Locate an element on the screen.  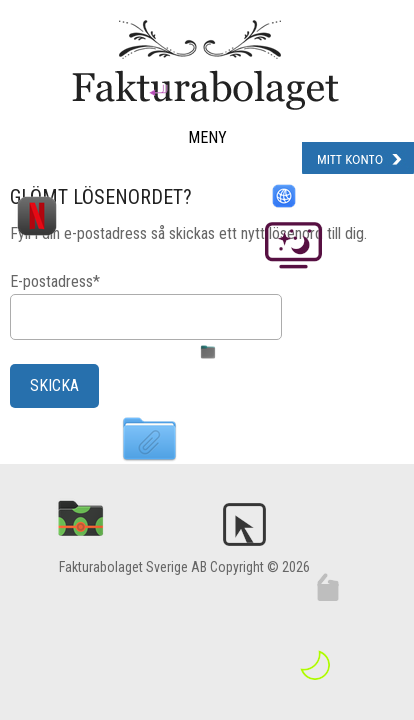
indicates half-width input mode is active in fcitx is located at coordinates (315, 665).